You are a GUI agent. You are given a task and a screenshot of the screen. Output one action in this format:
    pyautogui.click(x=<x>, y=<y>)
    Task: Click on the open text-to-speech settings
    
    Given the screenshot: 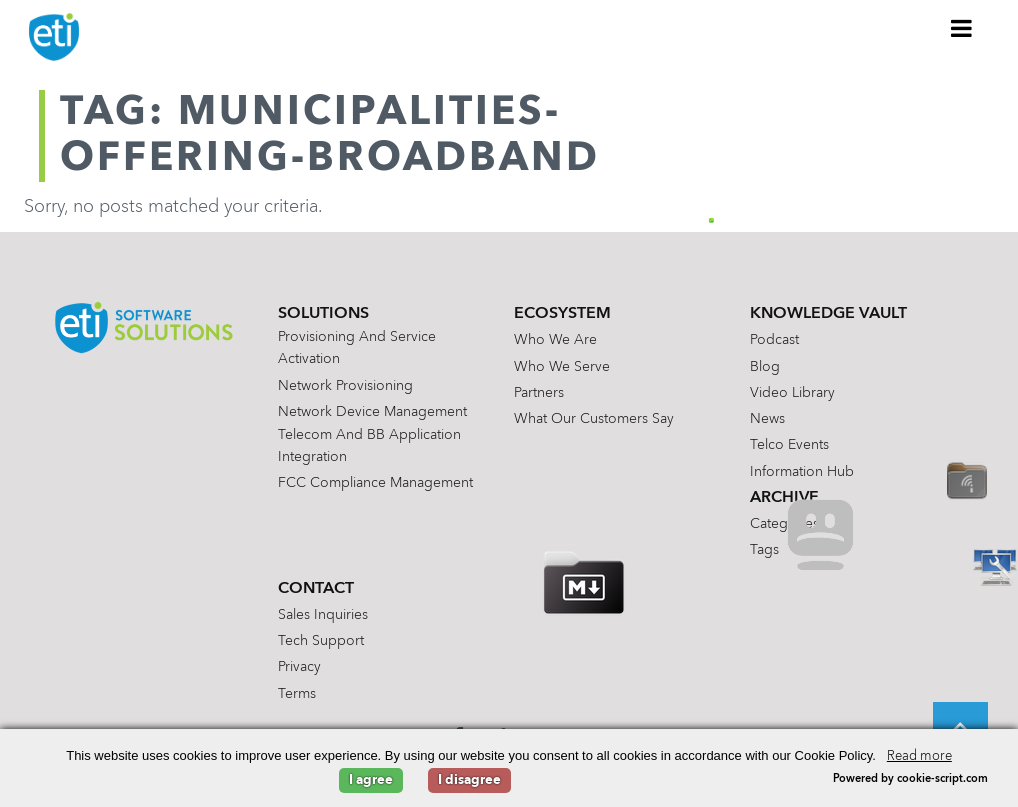 What is the action you would take?
    pyautogui.click(x=679, y=177)
    